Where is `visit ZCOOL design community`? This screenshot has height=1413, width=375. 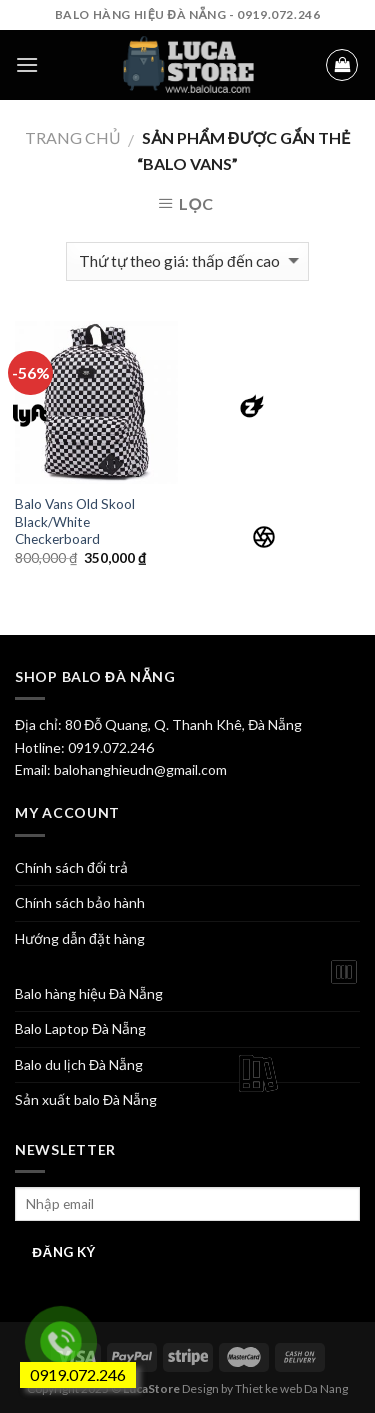
visit ZCOOL design community is located at coordinates (252, 406).